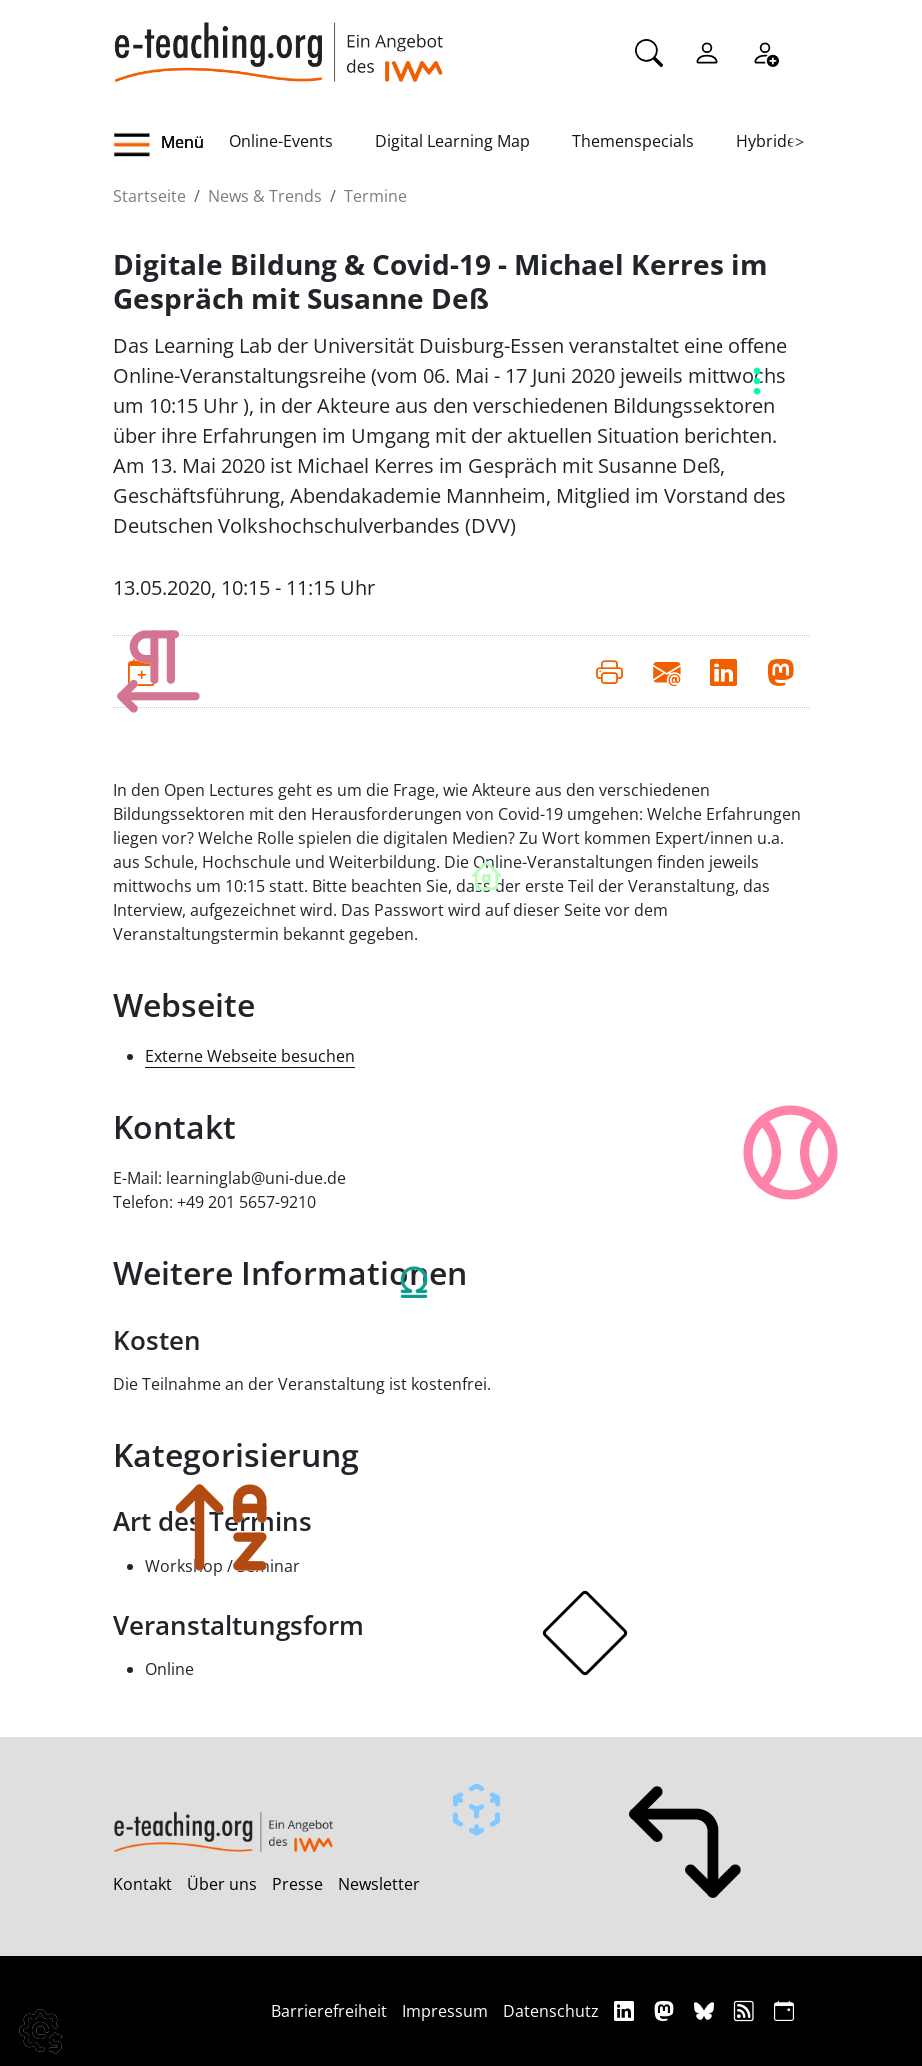 The width and height of the screenshot is (922, 2066). What do you see at coordinates (223, 1527) in the screenshot?
I see `sort alphabetically from A to Z` at bounding box center [223, 1527].